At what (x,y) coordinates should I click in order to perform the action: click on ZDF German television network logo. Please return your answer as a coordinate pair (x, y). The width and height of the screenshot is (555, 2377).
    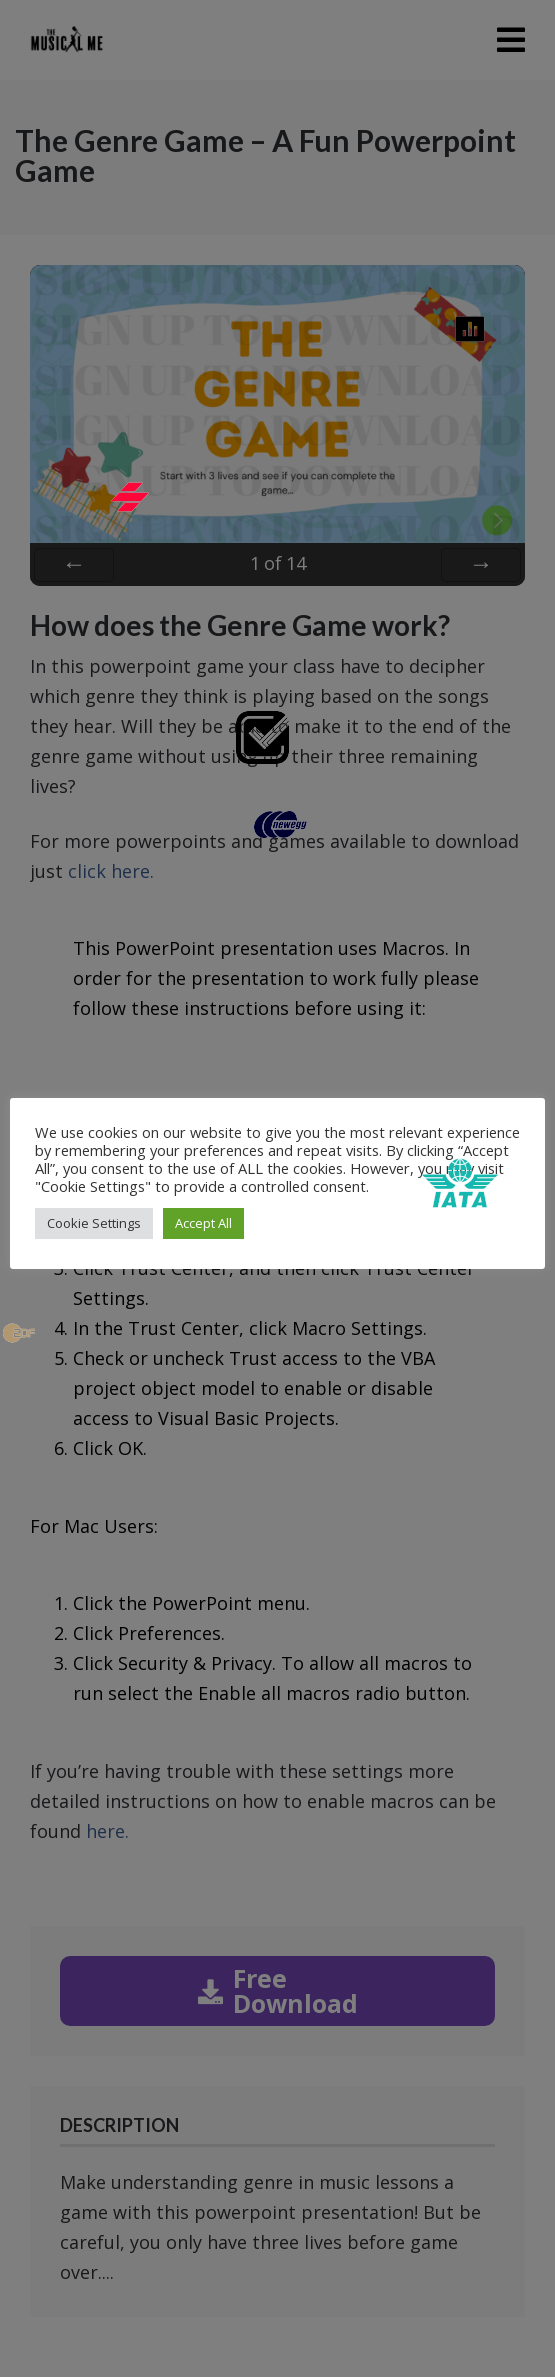
    Looking at the image, I should click on (19, 1333).